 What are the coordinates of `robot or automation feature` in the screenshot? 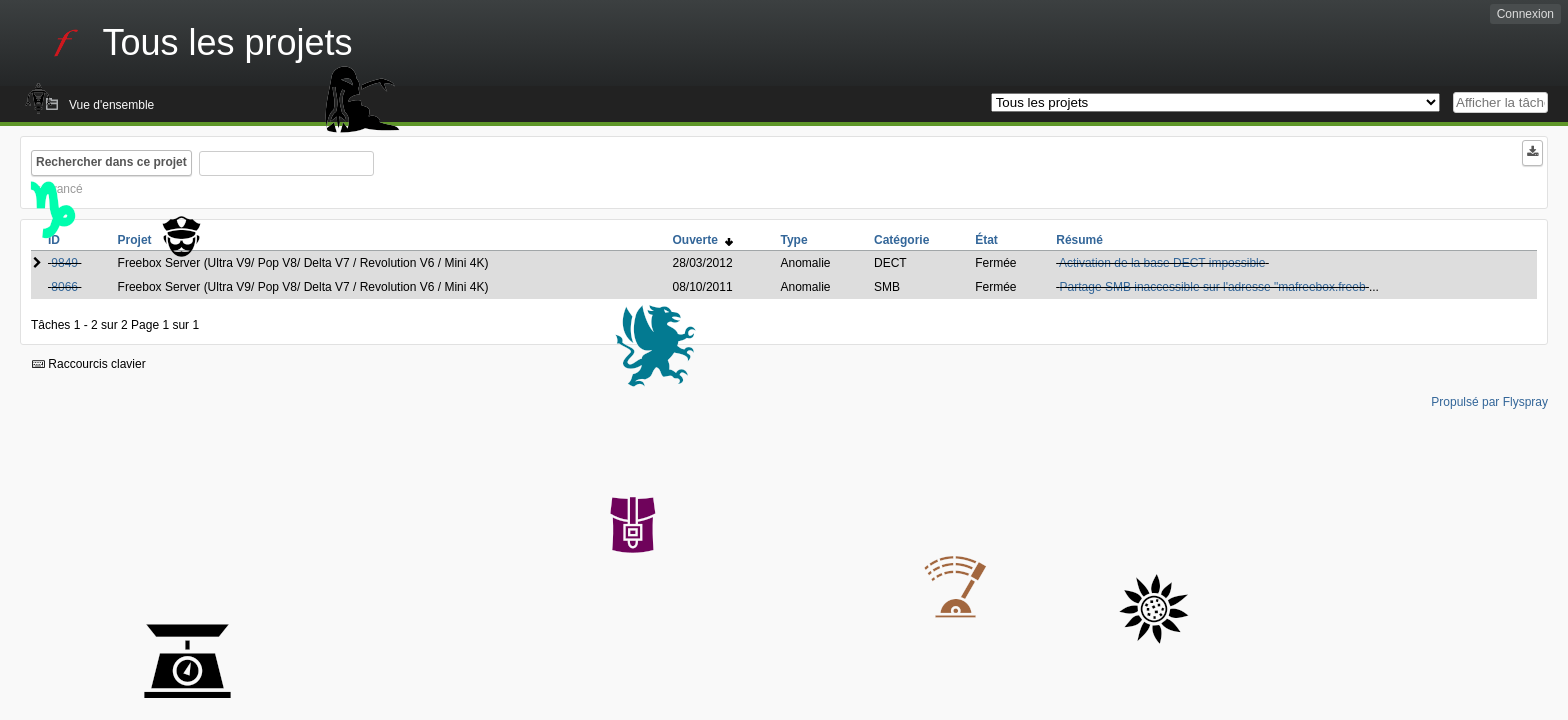 It's located at (38, 98).